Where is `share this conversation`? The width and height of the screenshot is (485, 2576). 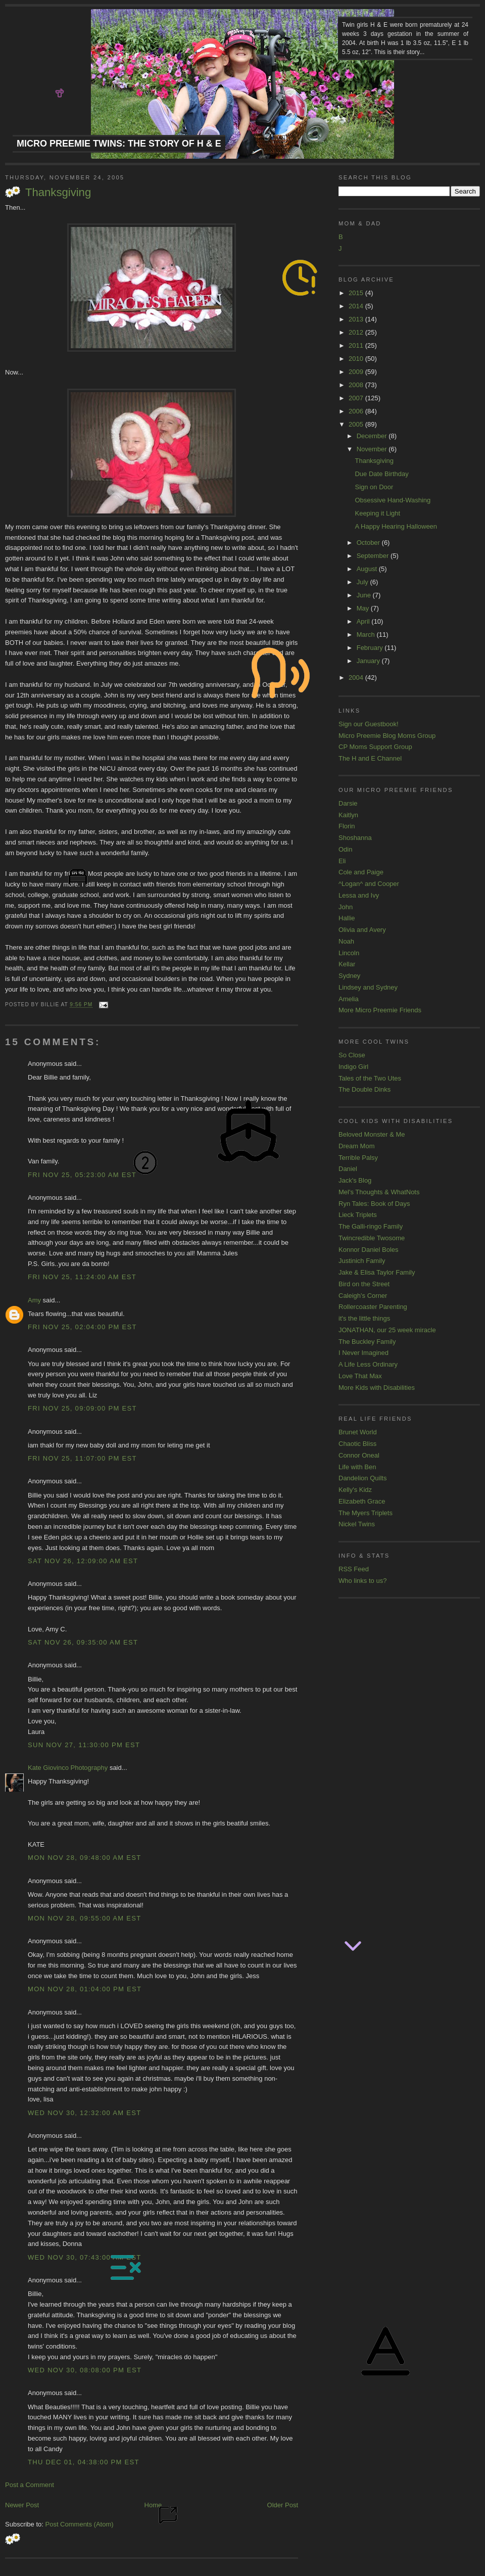 share this conversation is located at coordinates (168, 2514).